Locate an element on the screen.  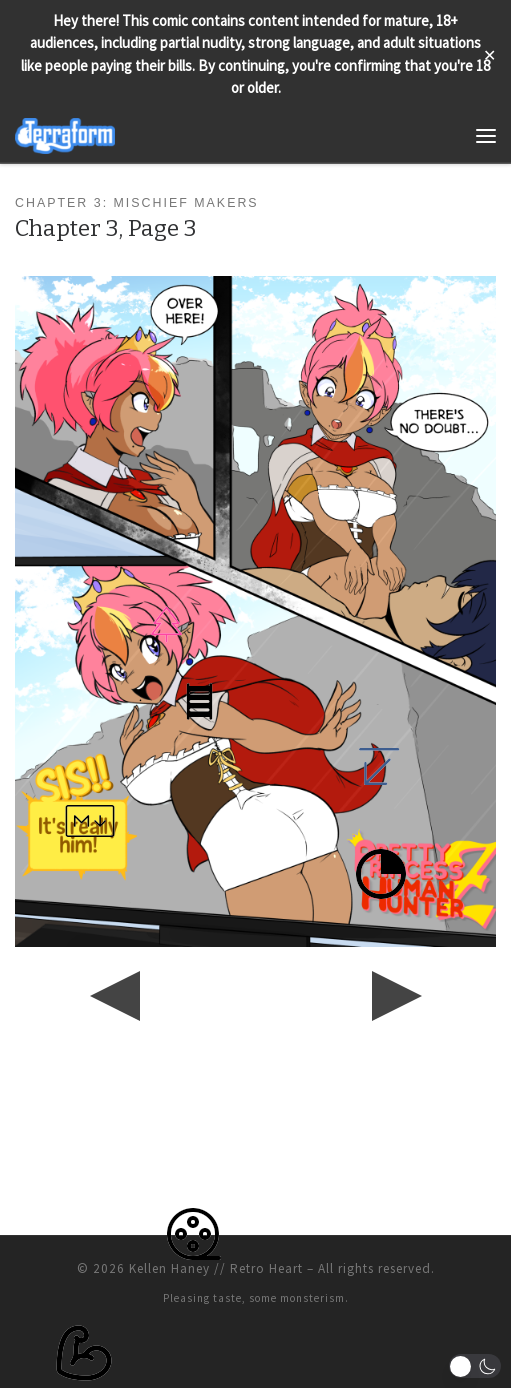
move item to bottom-left corner is located at coordinates (377, 766).